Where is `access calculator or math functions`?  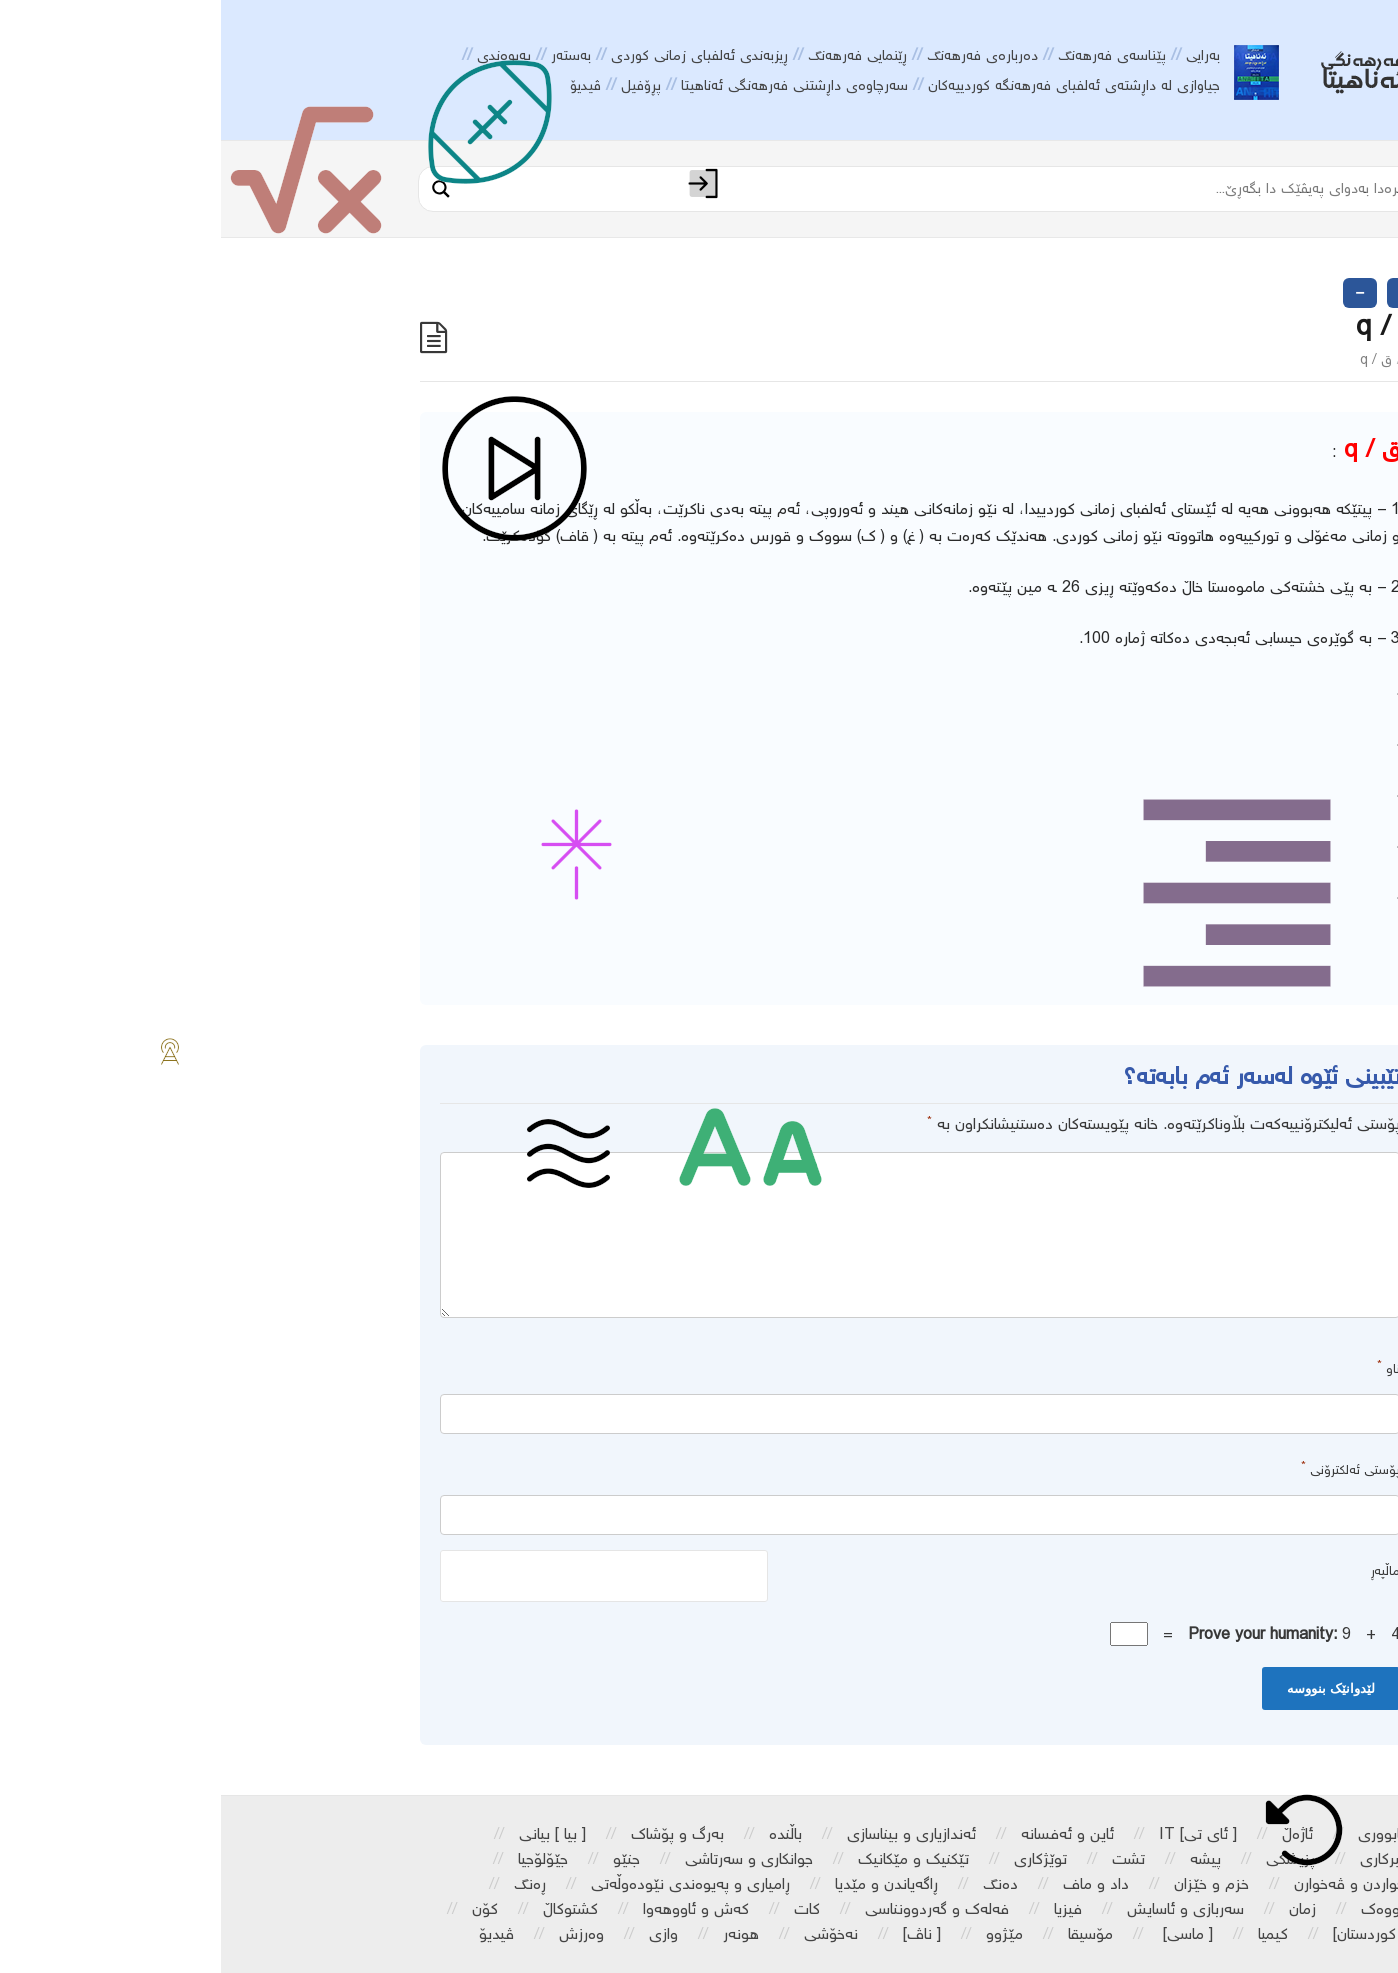
access calculator or math functions is located at coordinates (310, 170).